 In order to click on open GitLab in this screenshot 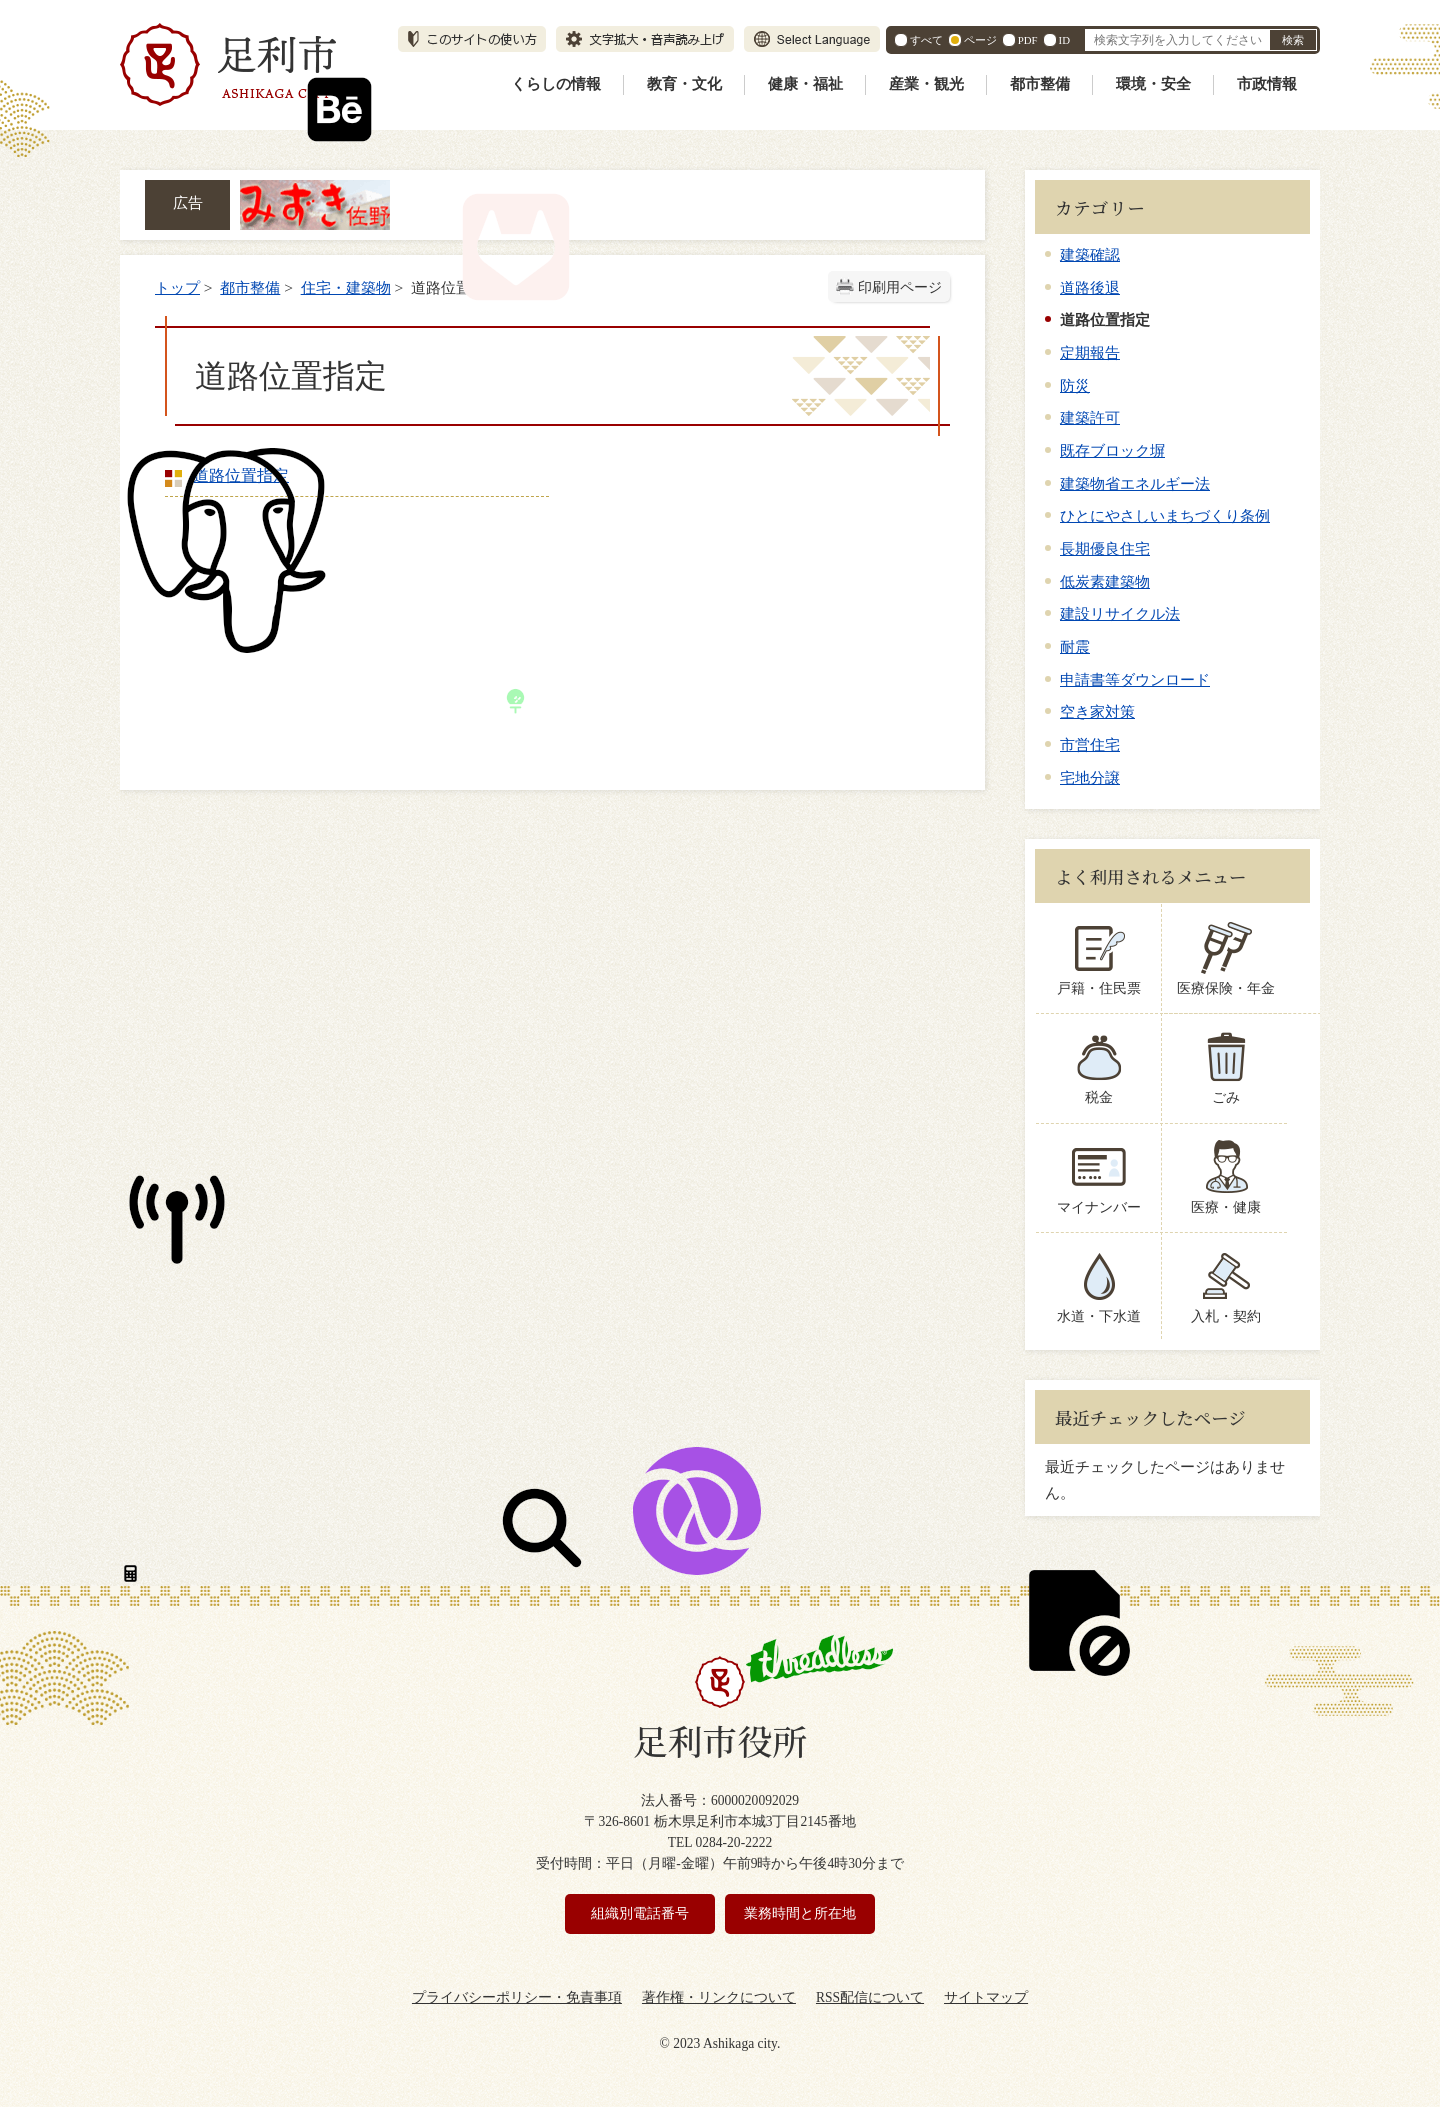, I will do `click(516, 247)`.